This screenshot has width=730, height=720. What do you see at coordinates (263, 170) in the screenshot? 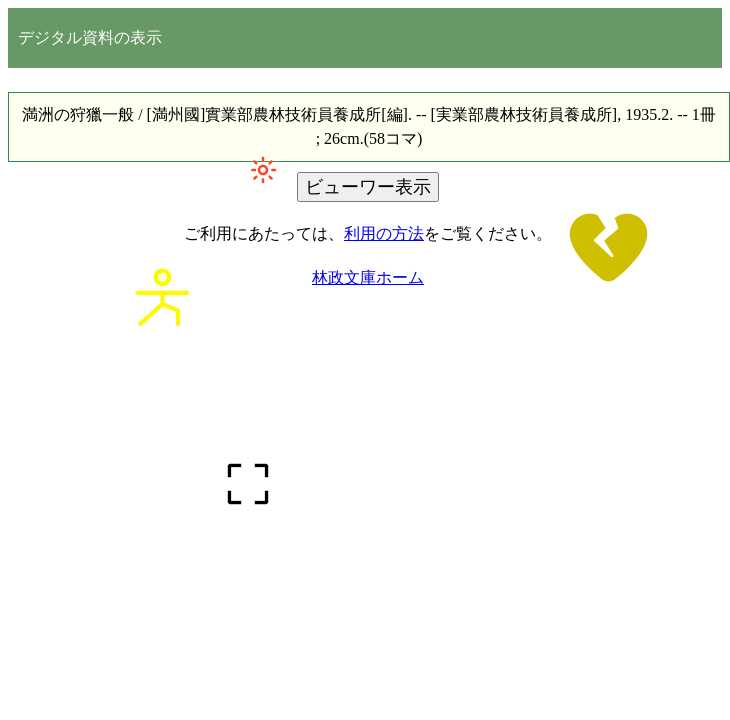
I see `increase screen brightness` at bounding box center [263, 170].